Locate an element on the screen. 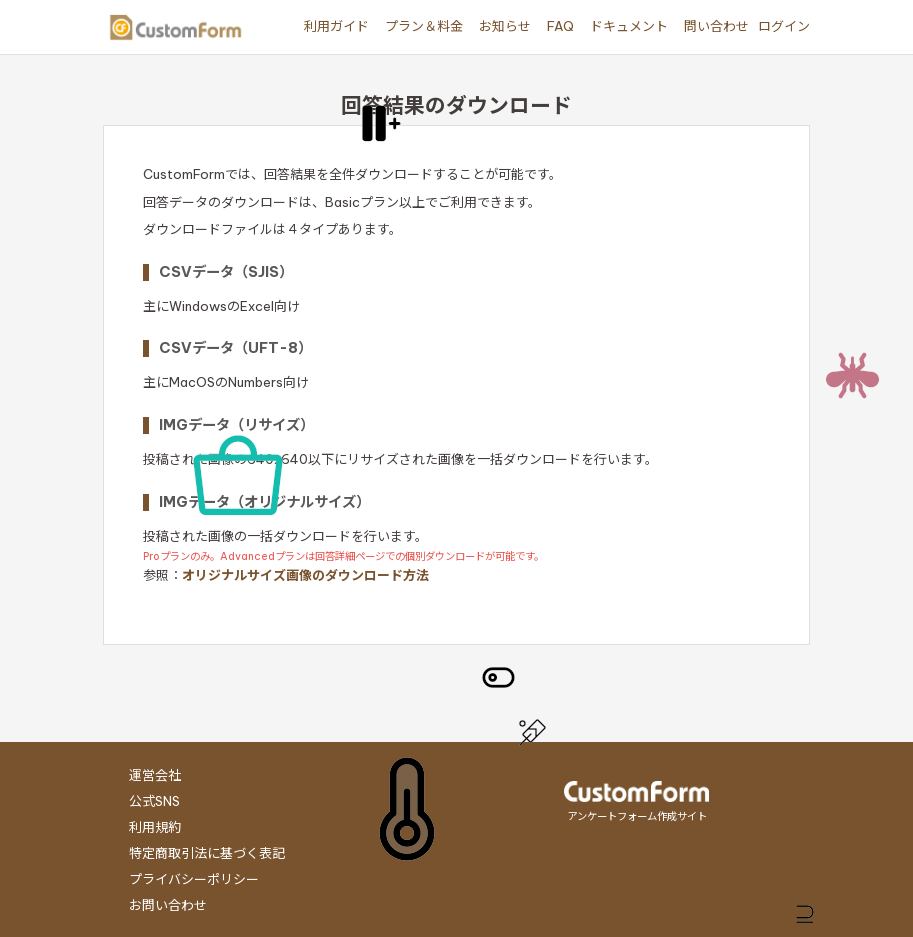  indicates a superset relationship in mathematical notation is located at coordinates (804, 914).